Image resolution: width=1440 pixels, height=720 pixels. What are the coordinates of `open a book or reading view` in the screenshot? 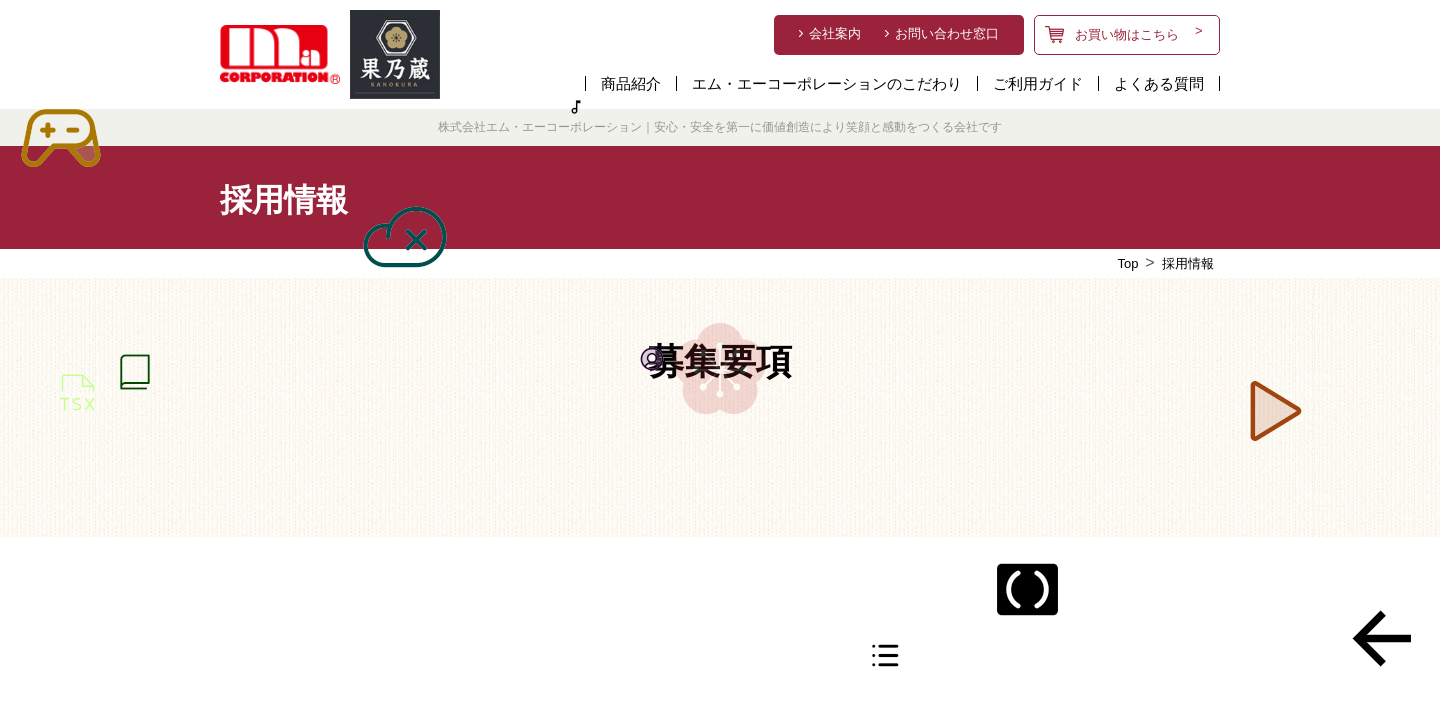 It's located at (135, 372).